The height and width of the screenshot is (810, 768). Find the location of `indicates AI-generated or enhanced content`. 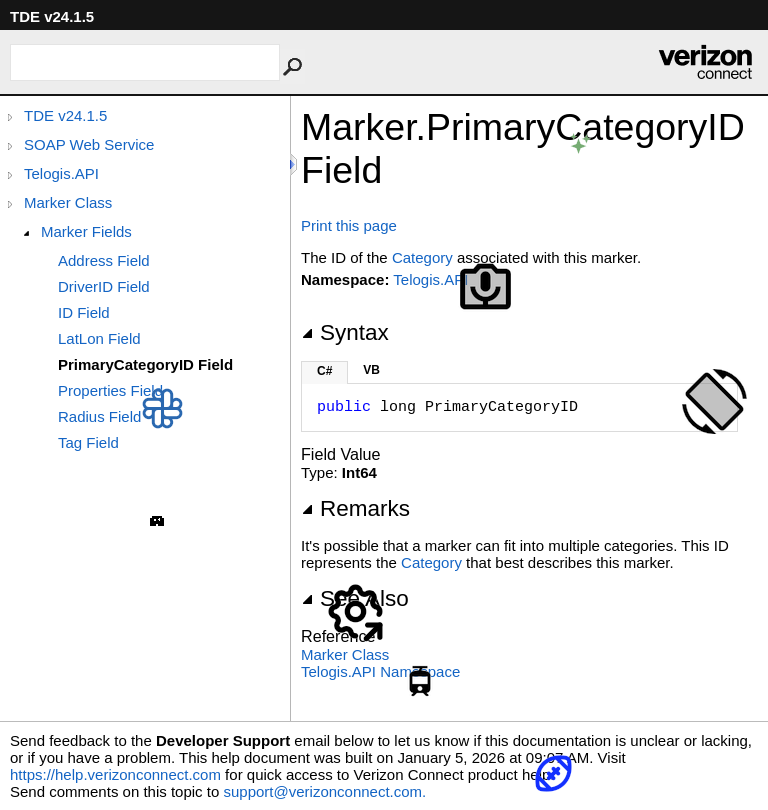

indicates AI-generated or enhanced content is located at coordinates (580, 143).